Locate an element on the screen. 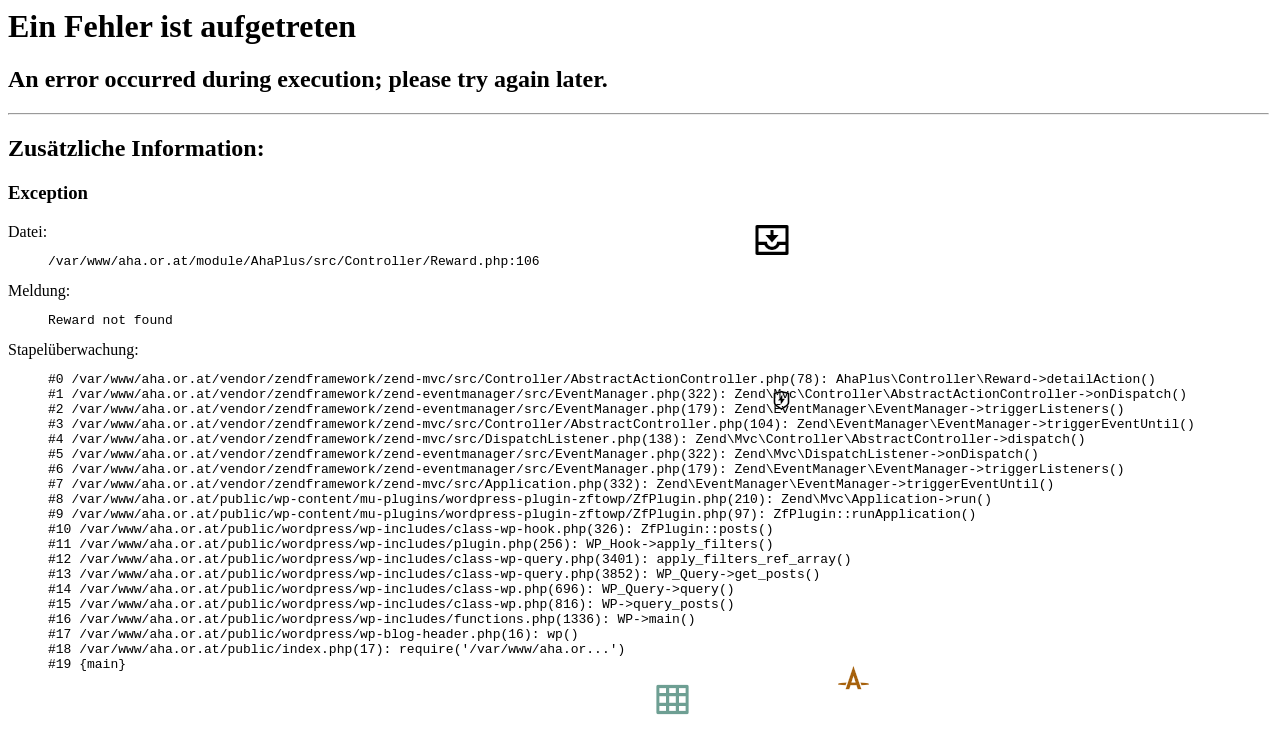  enable fast security scan is located at coordinates (781, 400).